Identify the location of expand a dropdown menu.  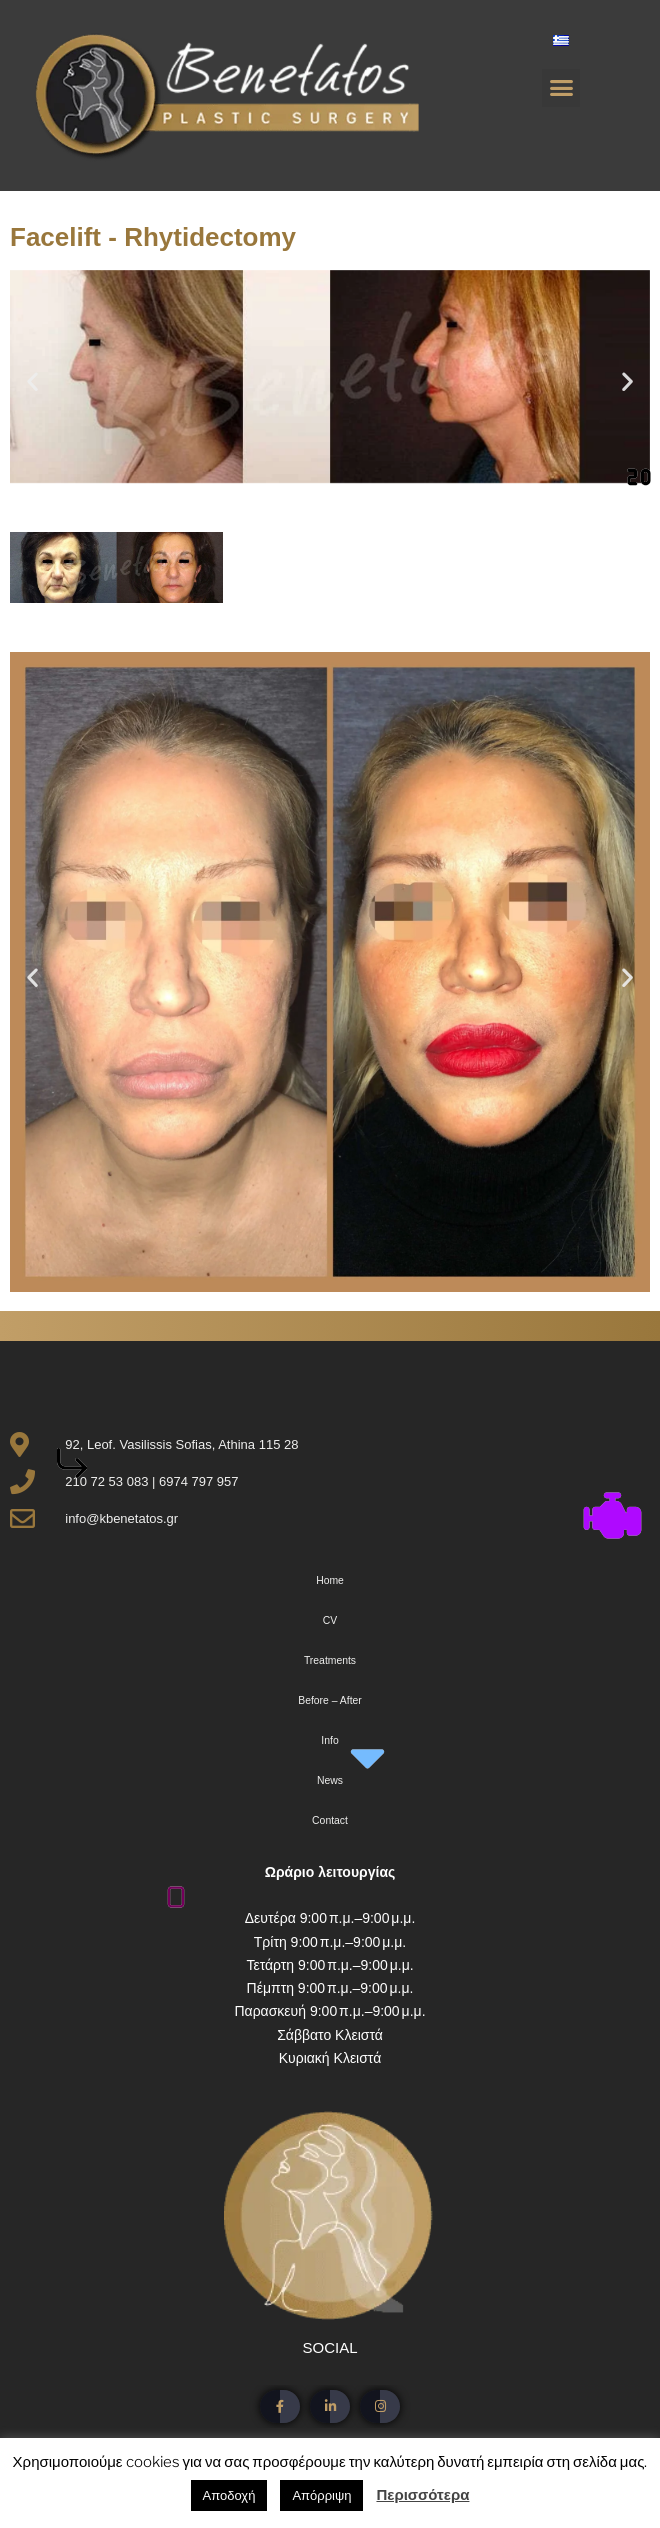
(367, 1756).